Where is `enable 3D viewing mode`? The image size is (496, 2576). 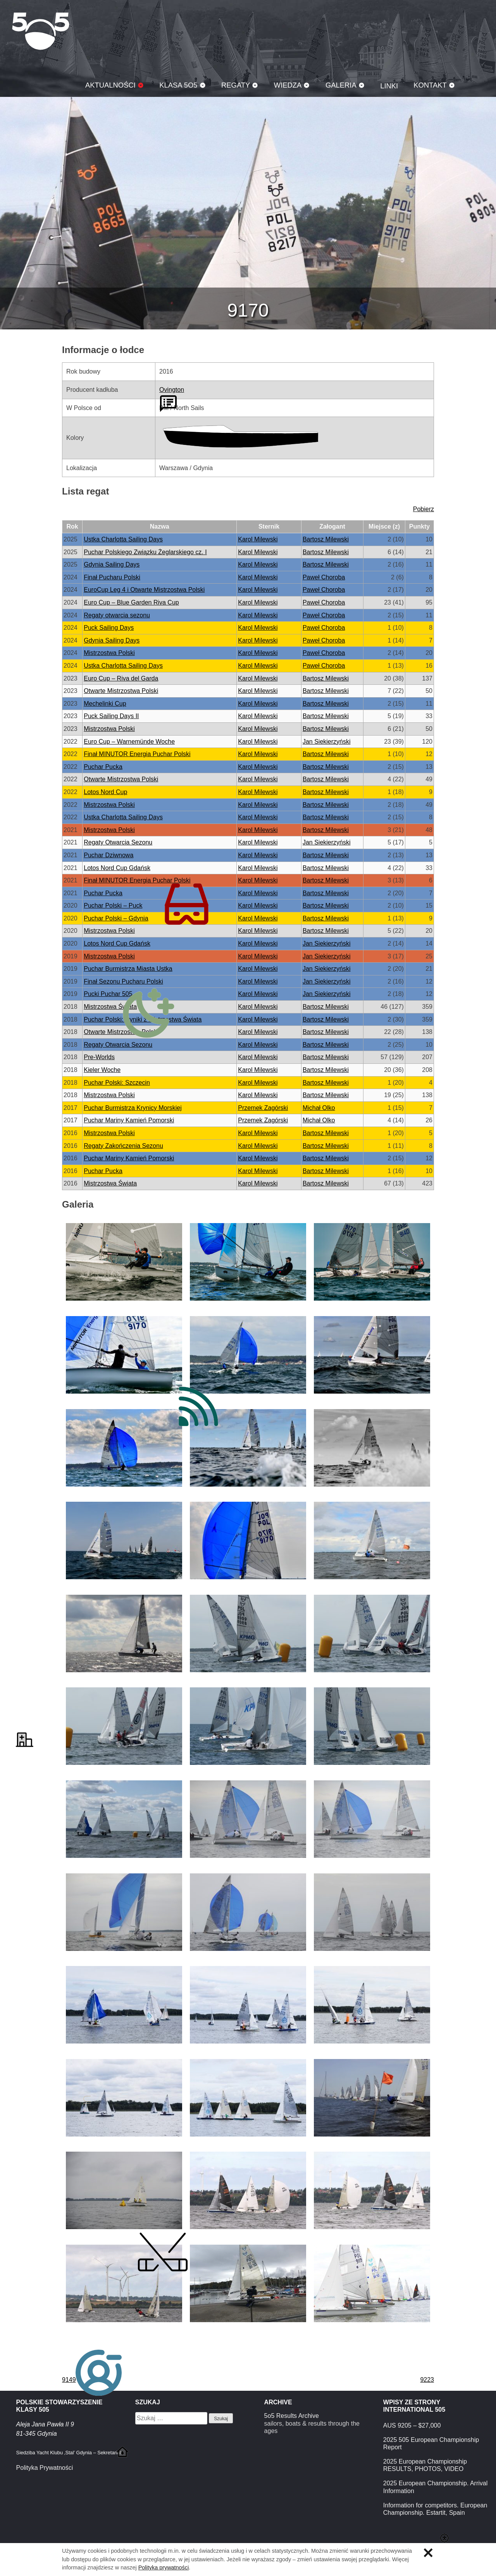
enable 3D viewing mode is located at coordinates (186, 905).